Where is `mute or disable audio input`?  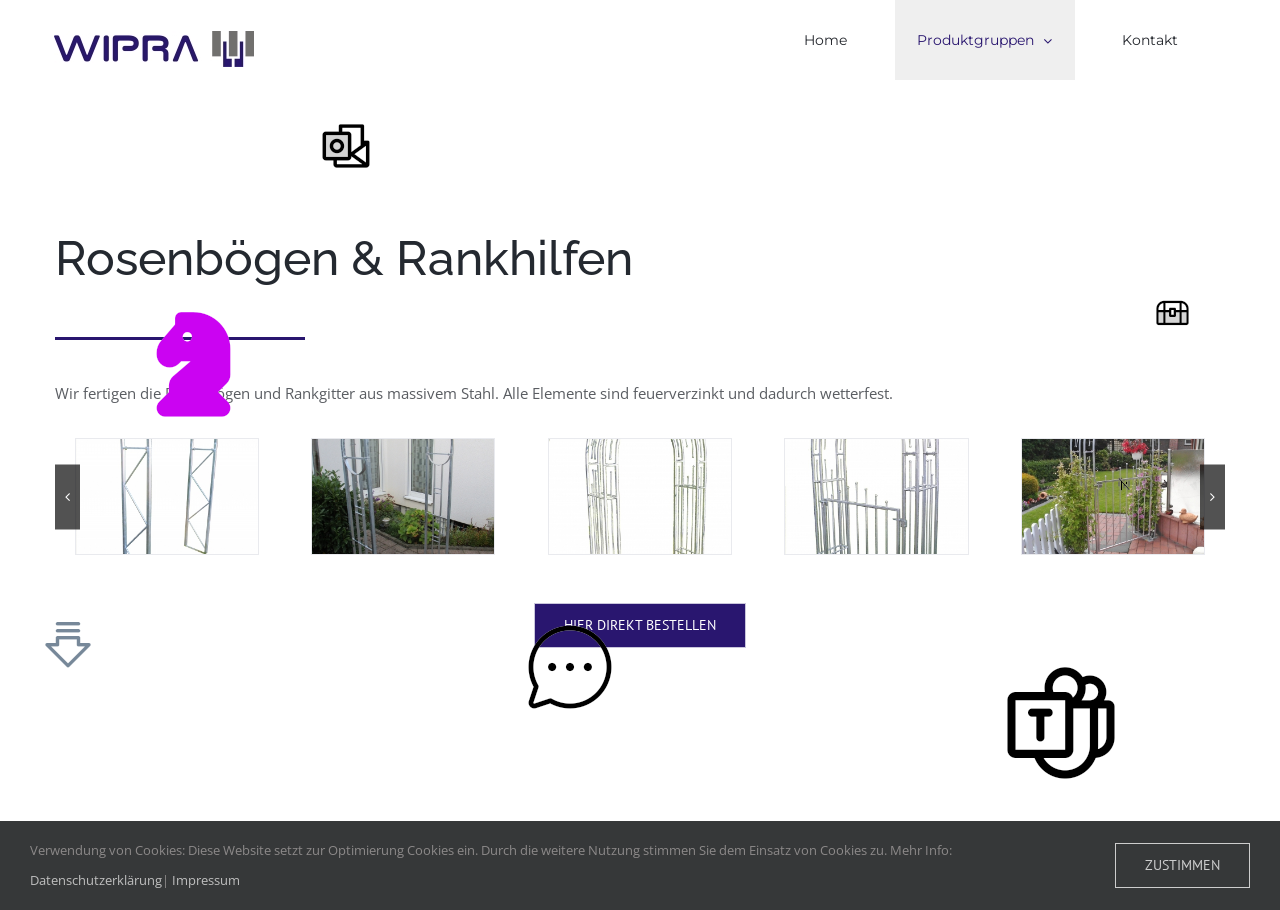 mute or disable audio input is located at coordinates (1124, 484).